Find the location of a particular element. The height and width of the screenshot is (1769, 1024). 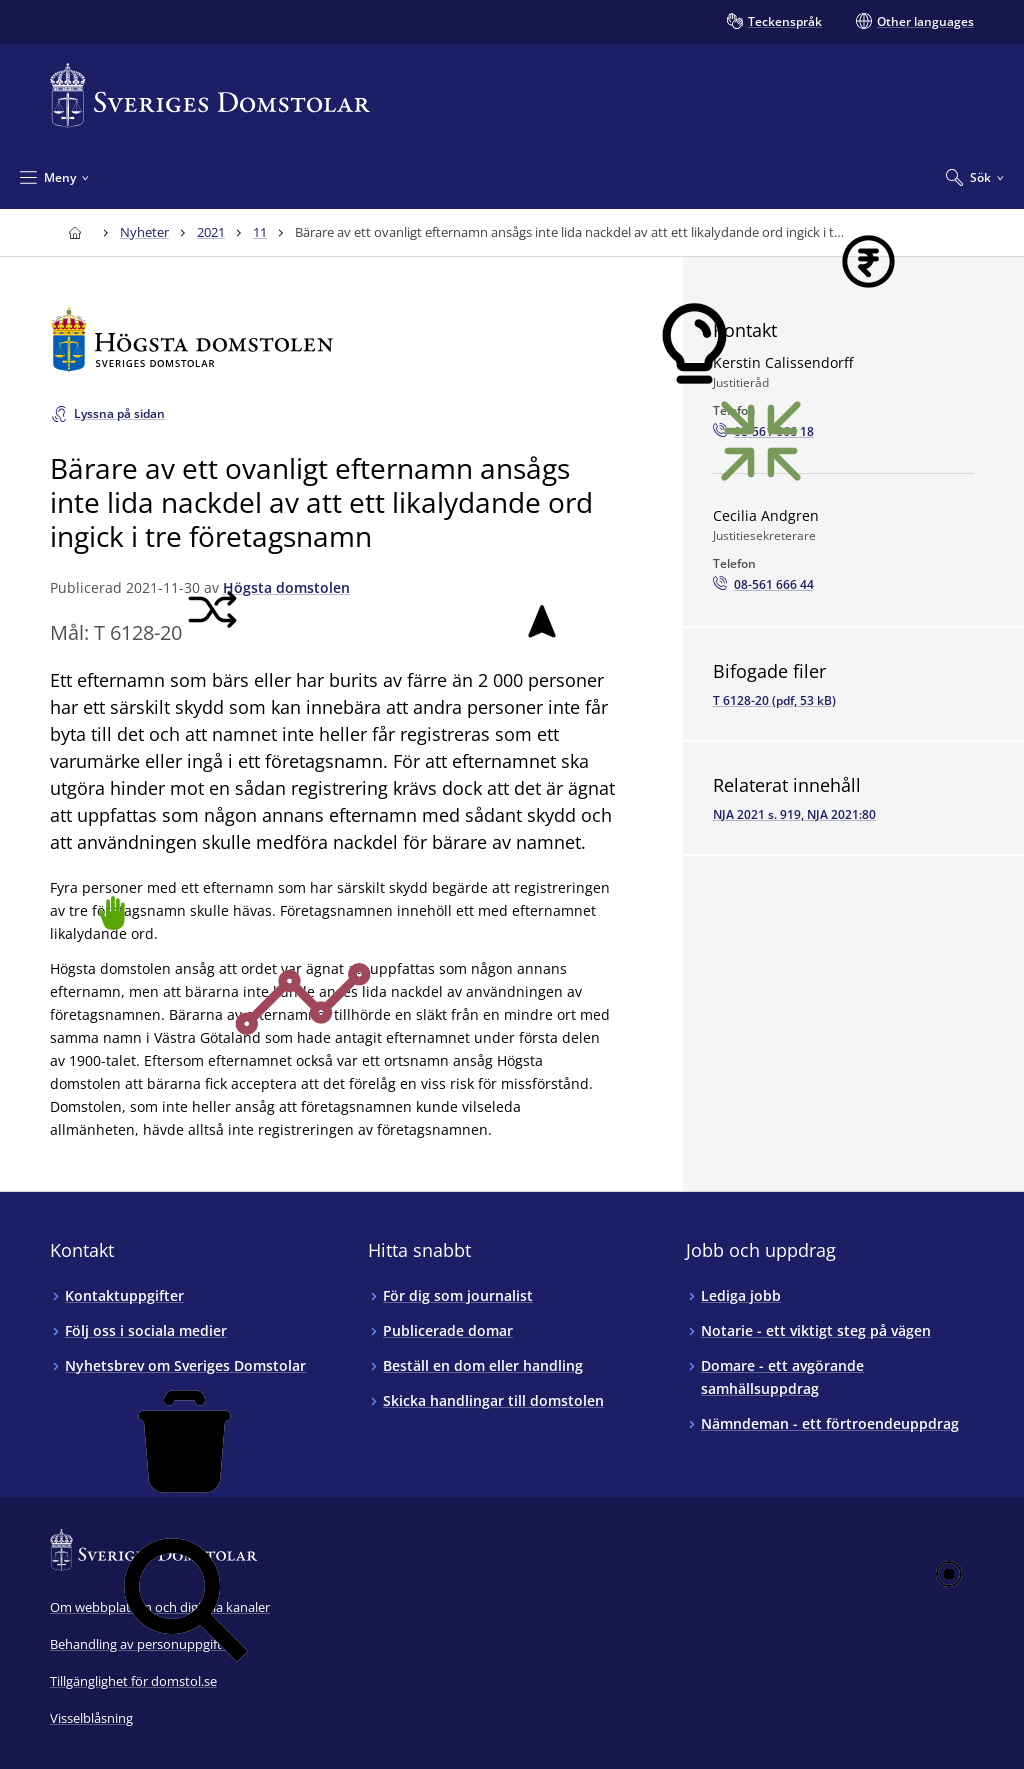

exit fullscreen mode is located at coordinates (761, 441).